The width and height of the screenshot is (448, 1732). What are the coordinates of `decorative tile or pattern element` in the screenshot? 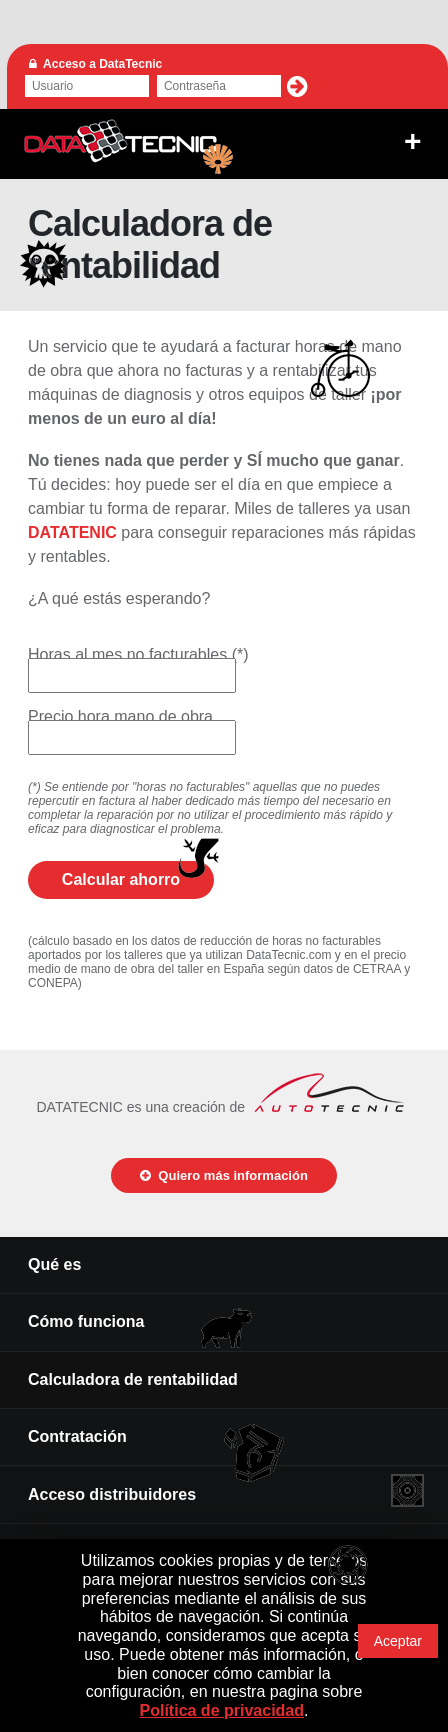 It's located at (407, 1490).